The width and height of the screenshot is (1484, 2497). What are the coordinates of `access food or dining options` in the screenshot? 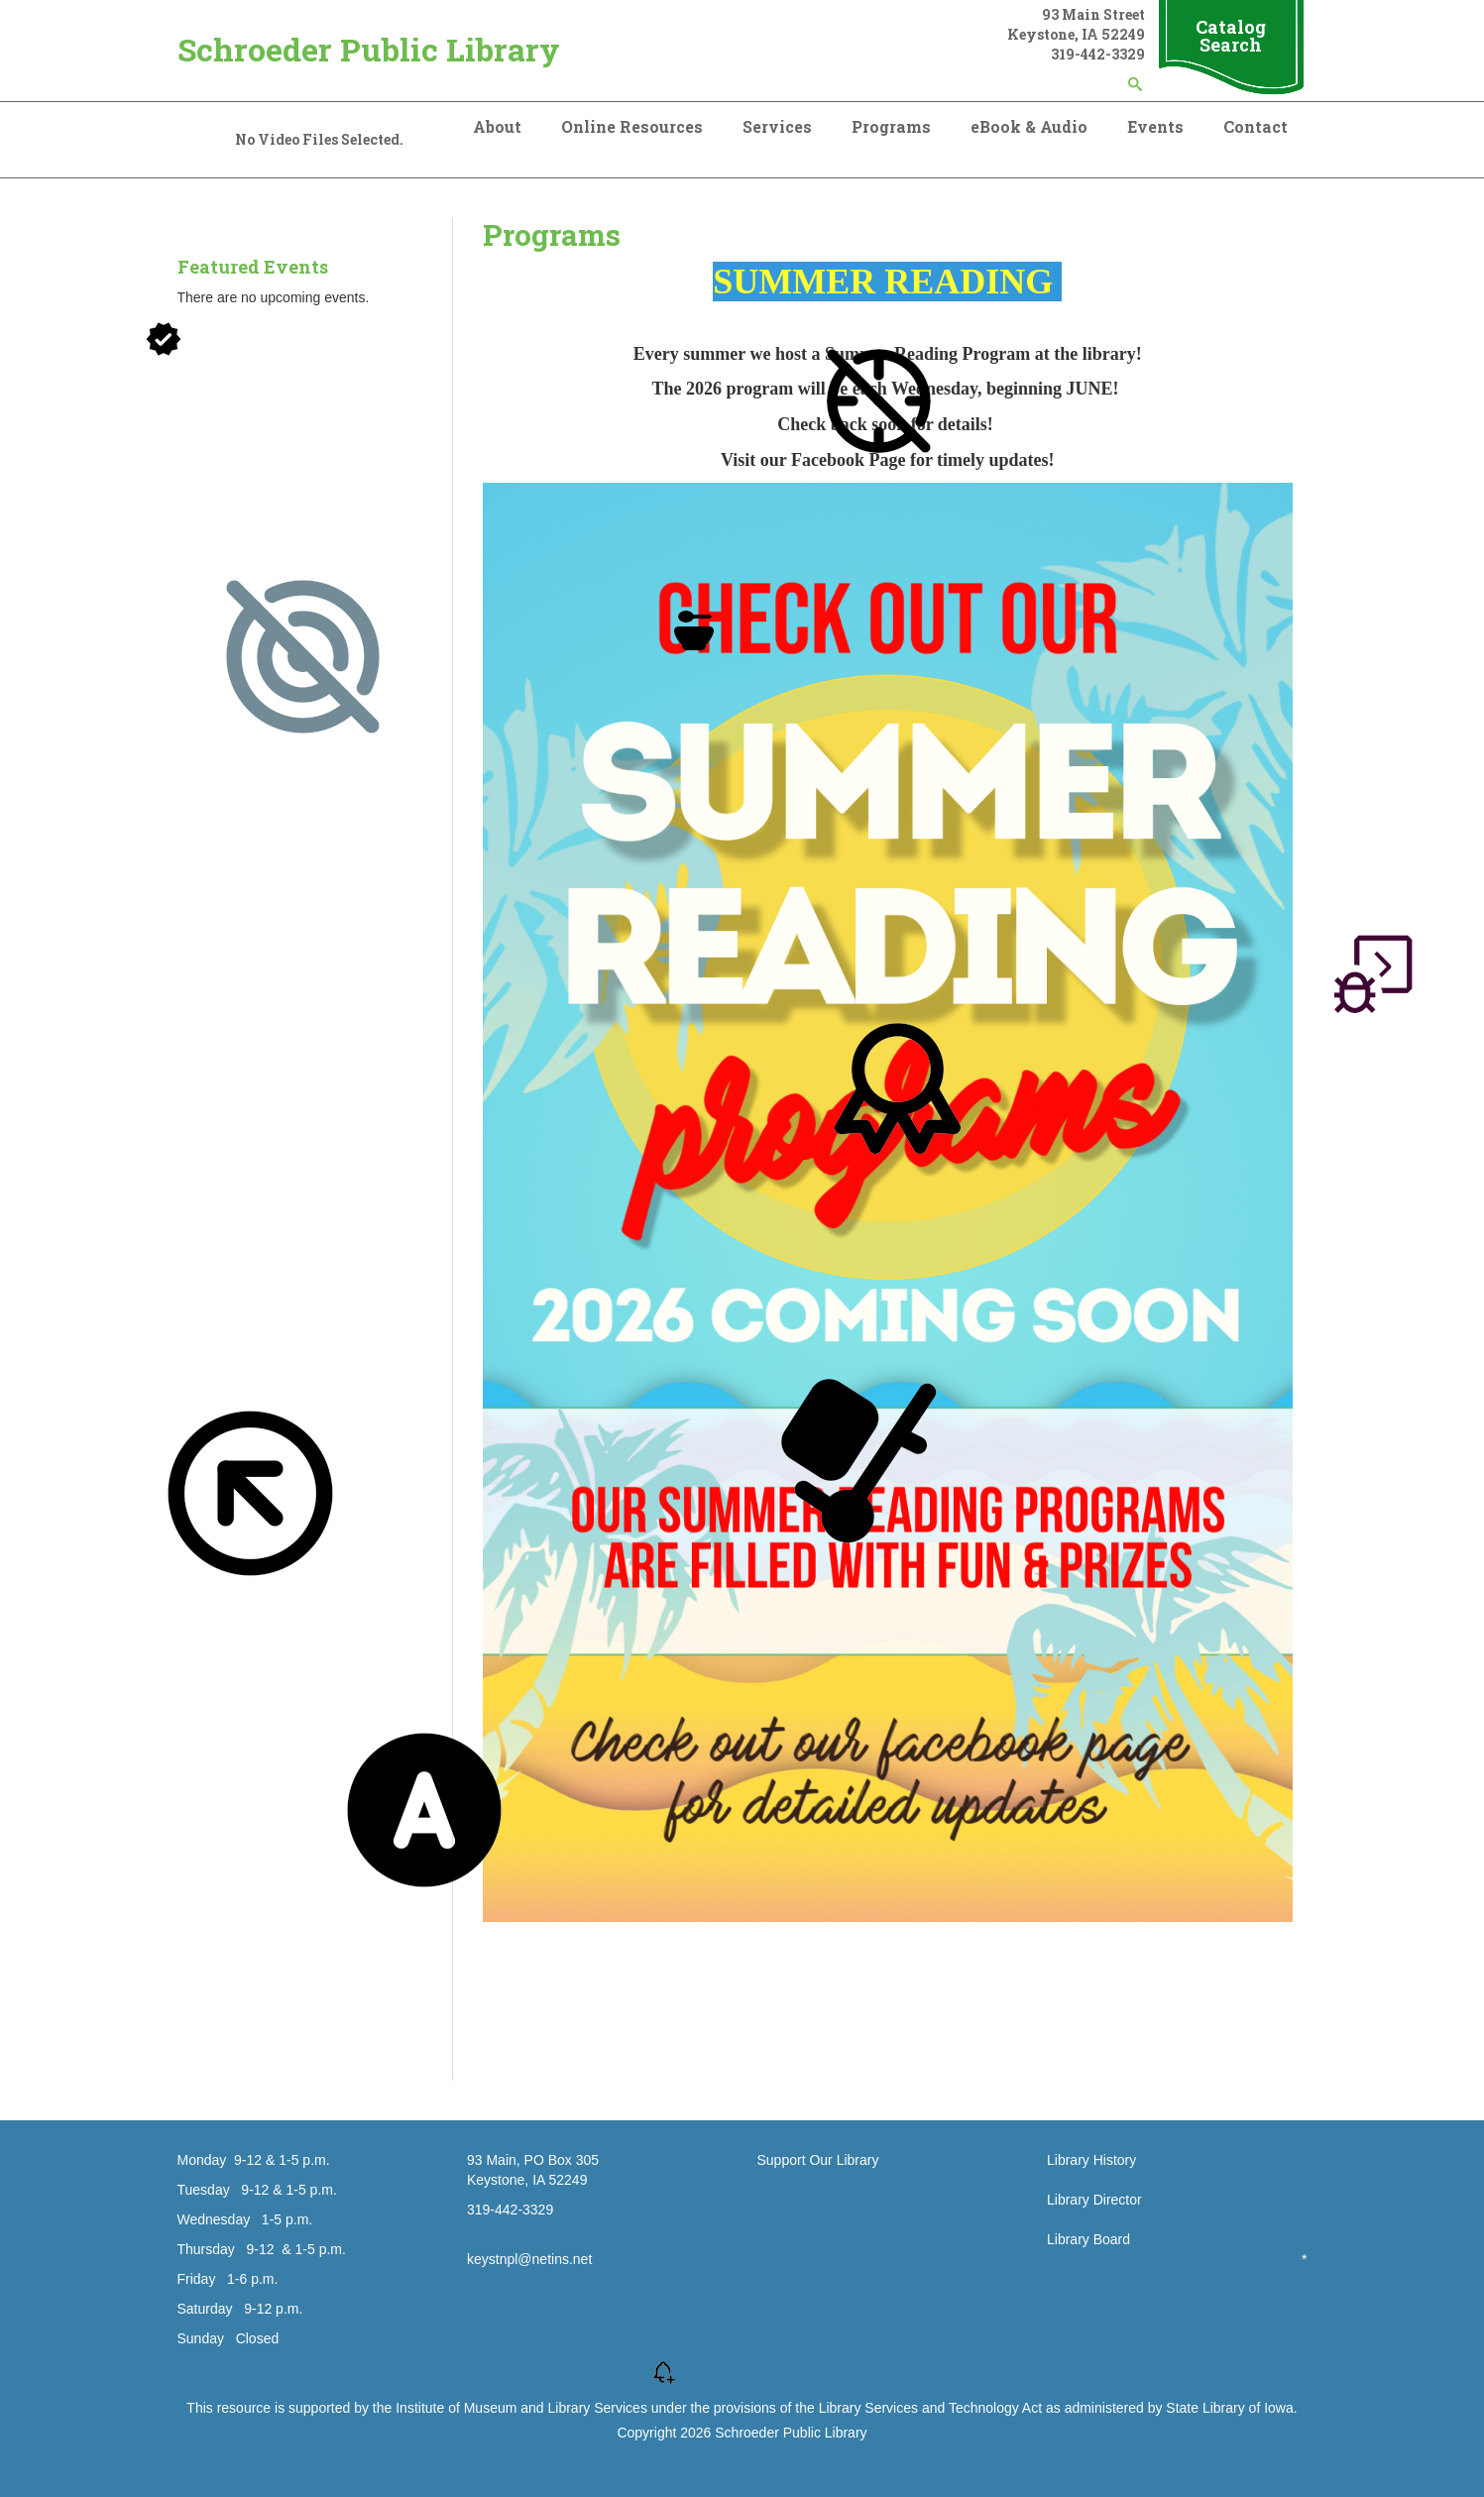 It's located at (694, 630).